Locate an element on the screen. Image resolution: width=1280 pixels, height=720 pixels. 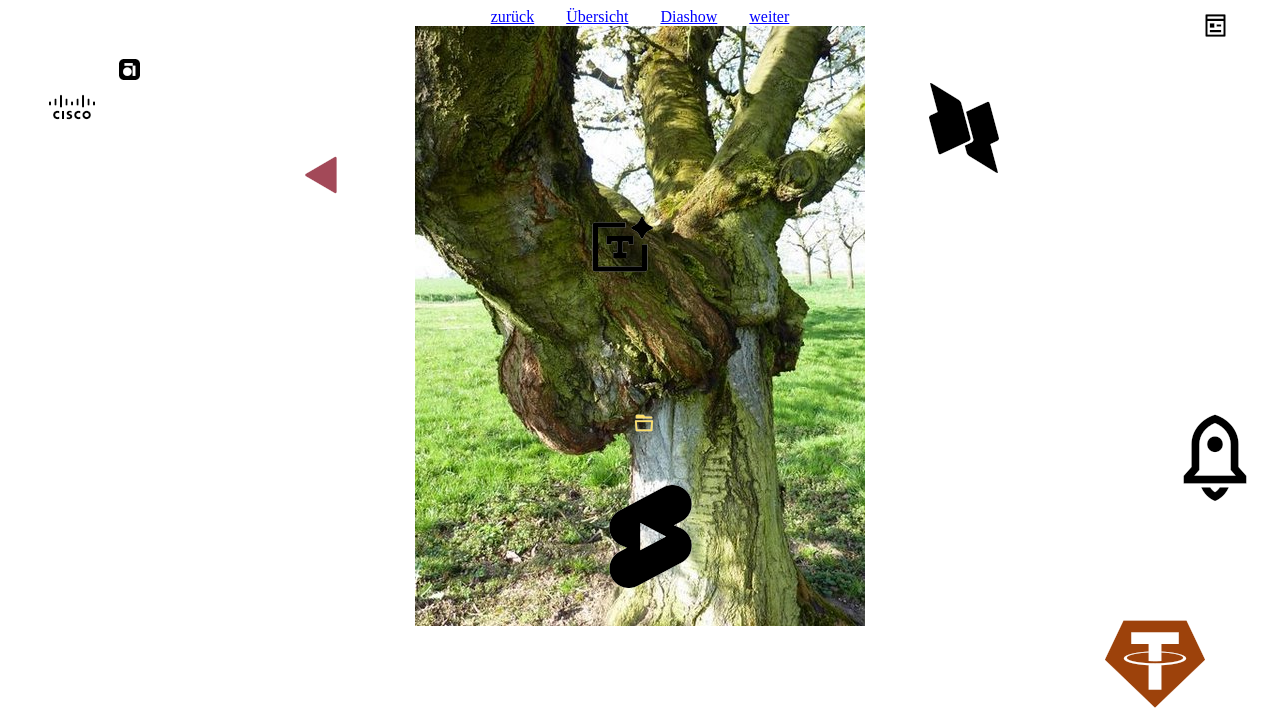
launch or deploy an application is located at coordinates (1215, 456).